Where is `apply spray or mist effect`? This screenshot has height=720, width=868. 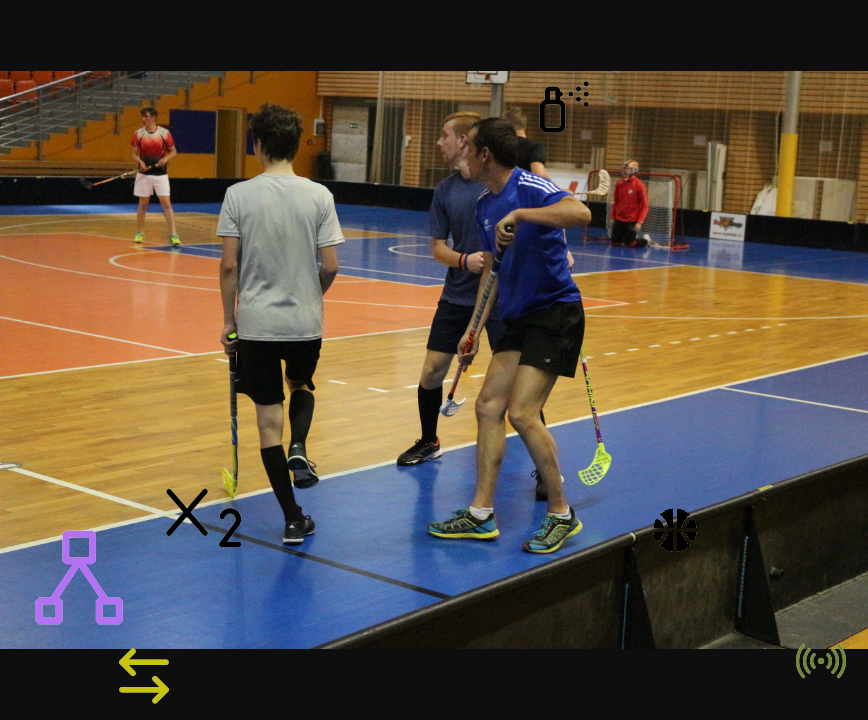
apply spray or mist effect is located at coordinates (563, 107).